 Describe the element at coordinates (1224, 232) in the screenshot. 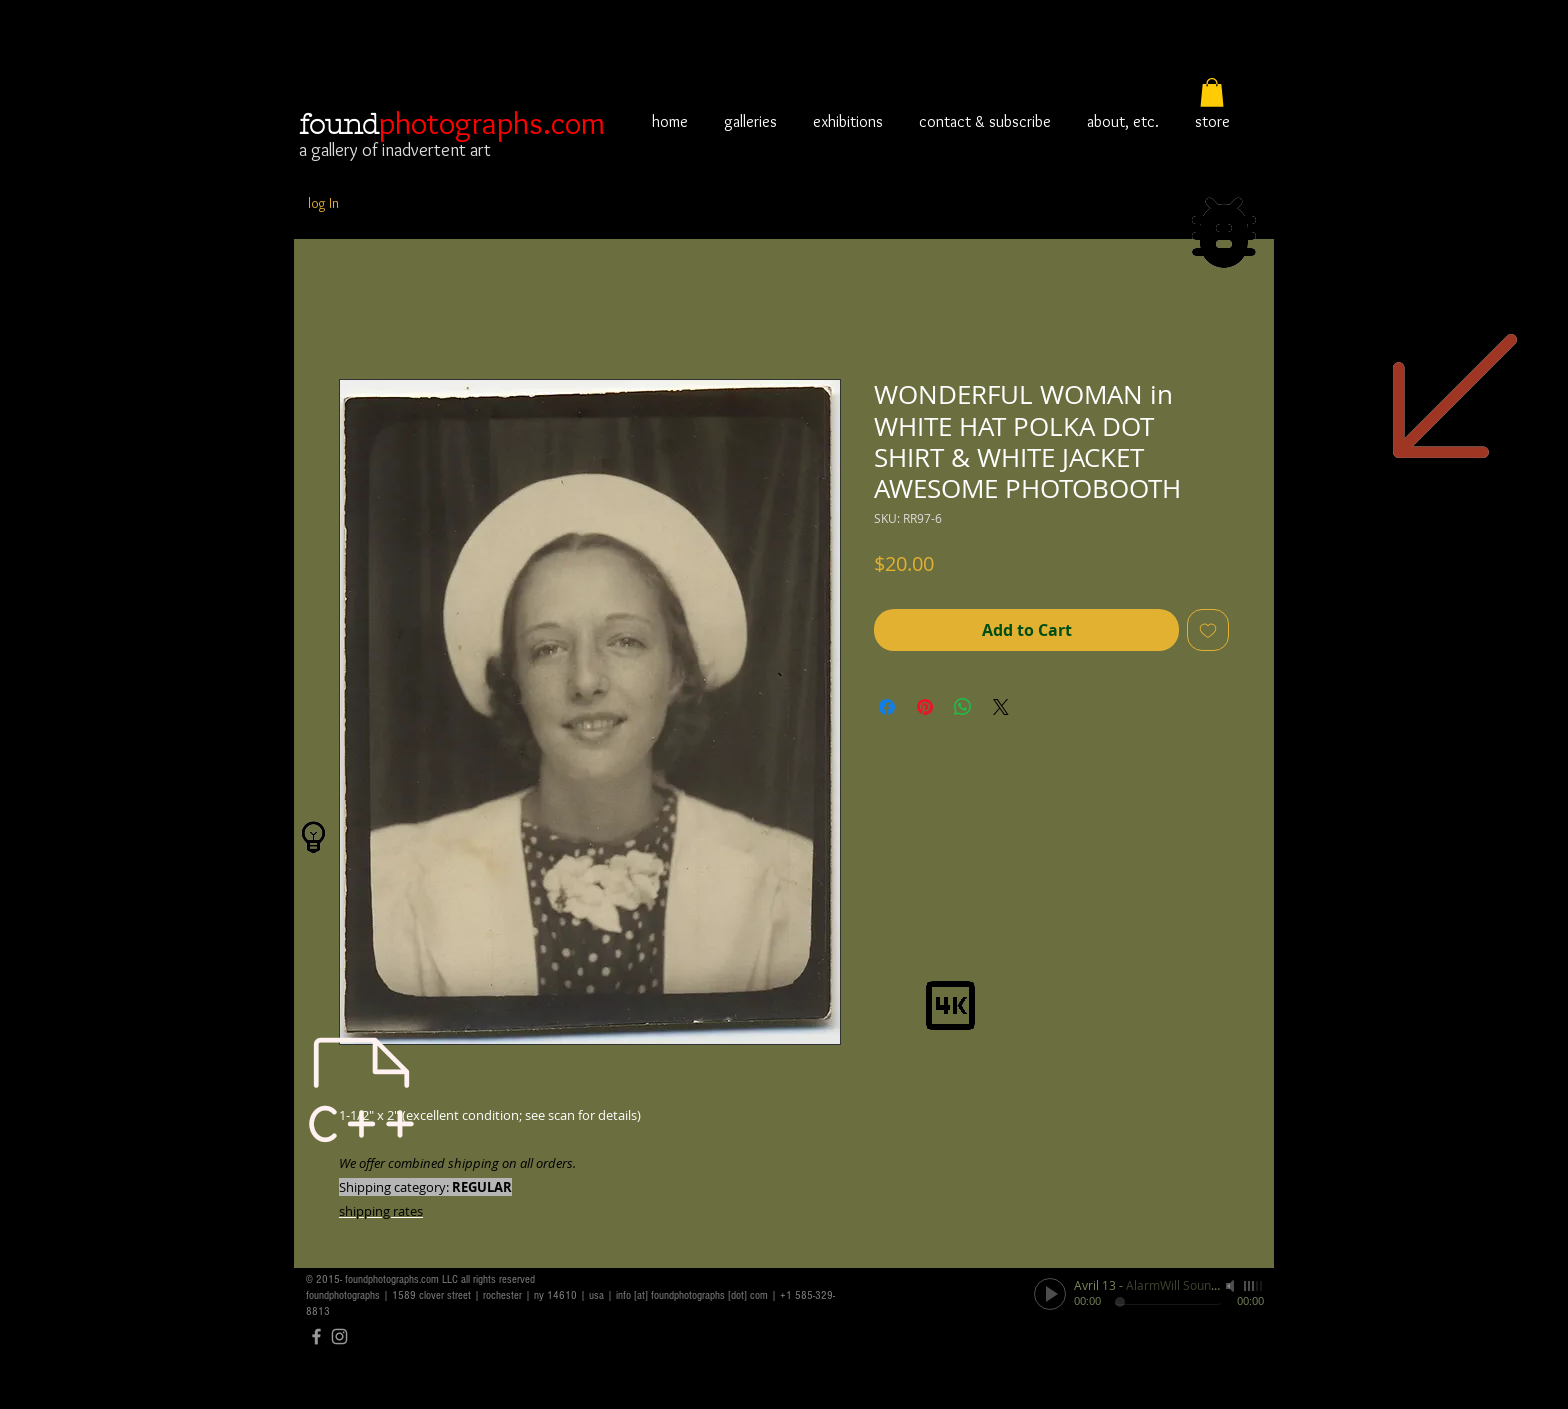

I see `report a bug or issue` at that location.